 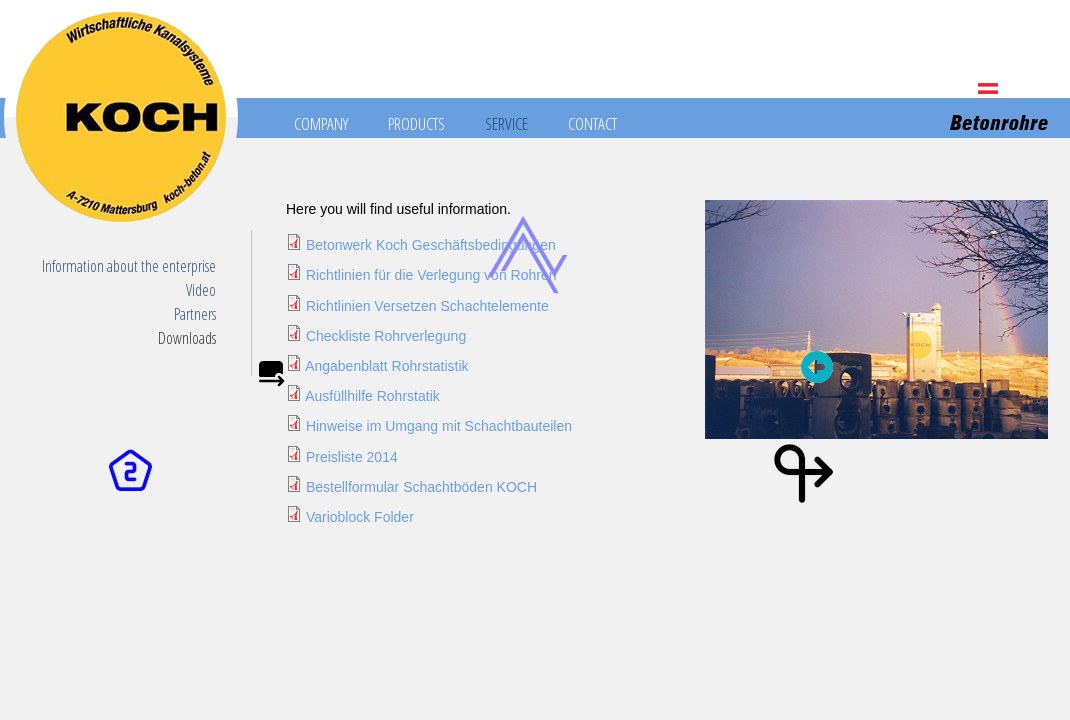 I want to click on indicates step 2 in a multi-step process, so click(x=130, y=471).